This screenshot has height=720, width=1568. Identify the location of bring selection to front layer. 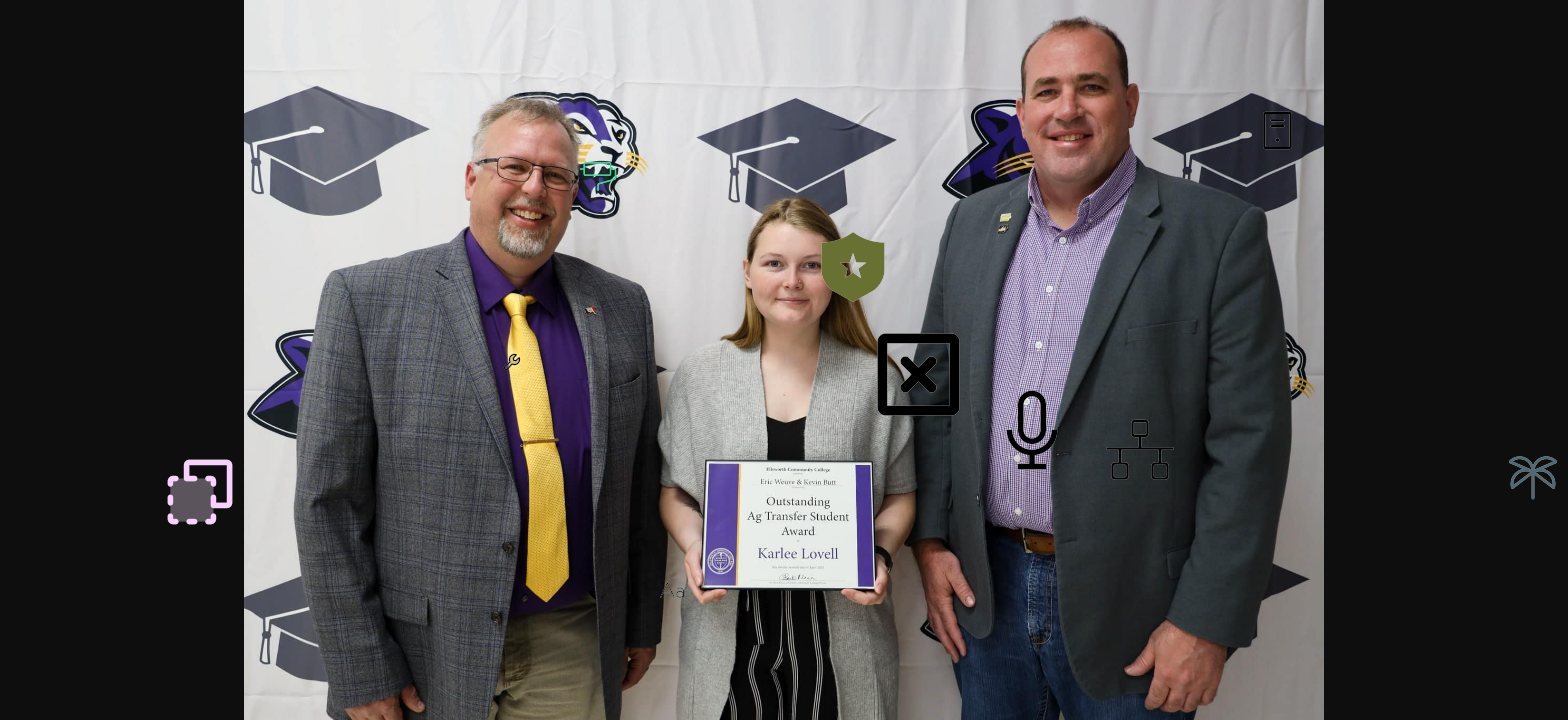
(200, 492).